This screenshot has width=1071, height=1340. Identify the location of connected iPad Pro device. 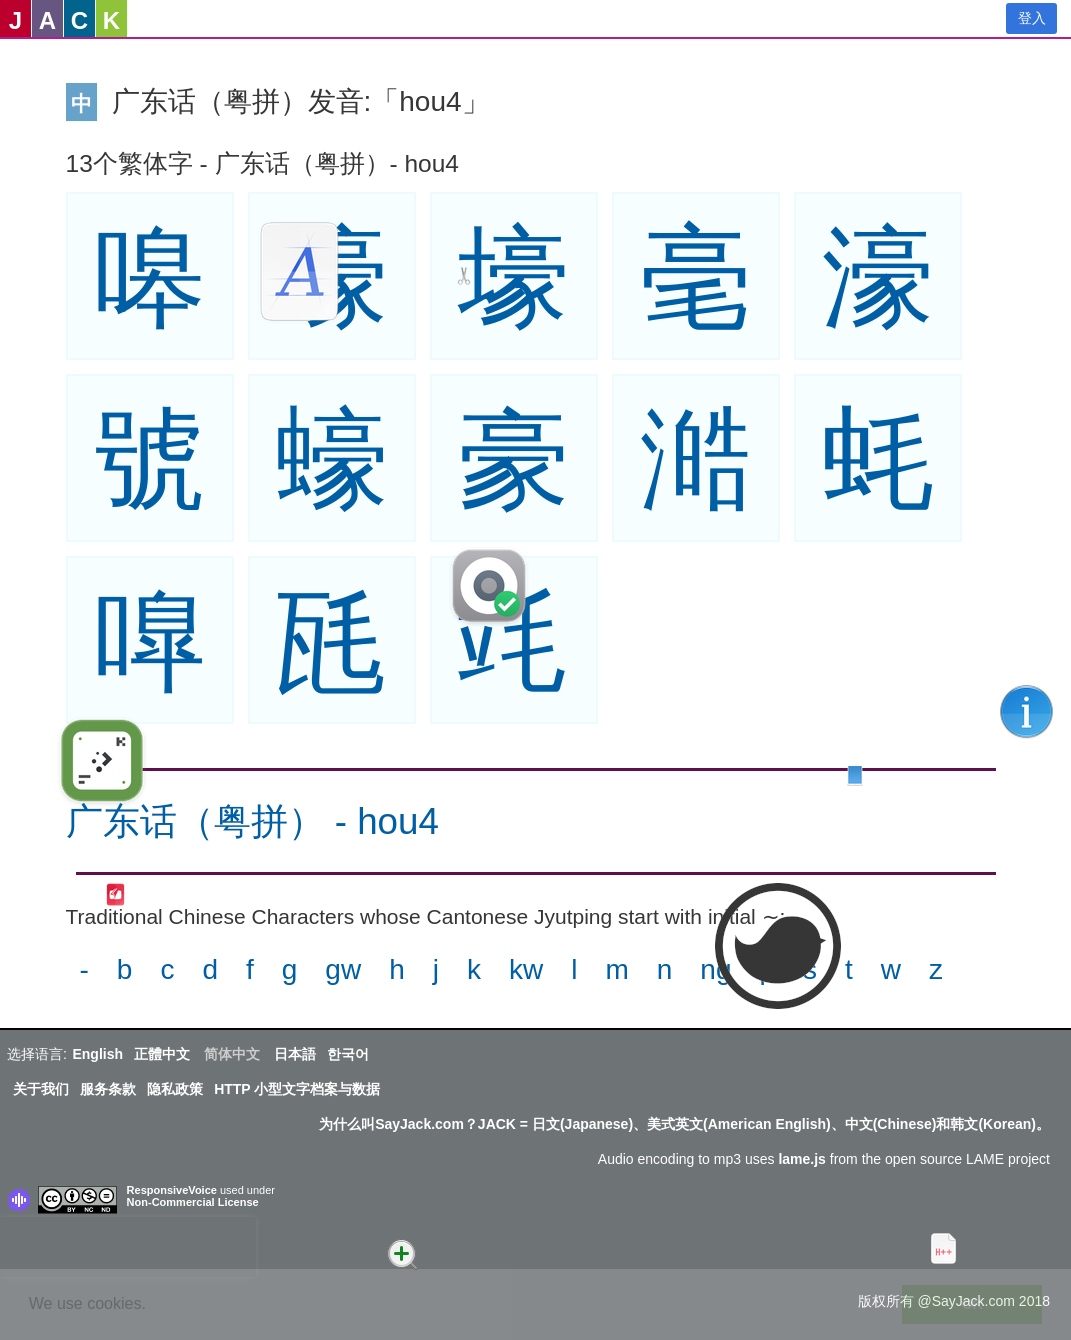
(855, 775).